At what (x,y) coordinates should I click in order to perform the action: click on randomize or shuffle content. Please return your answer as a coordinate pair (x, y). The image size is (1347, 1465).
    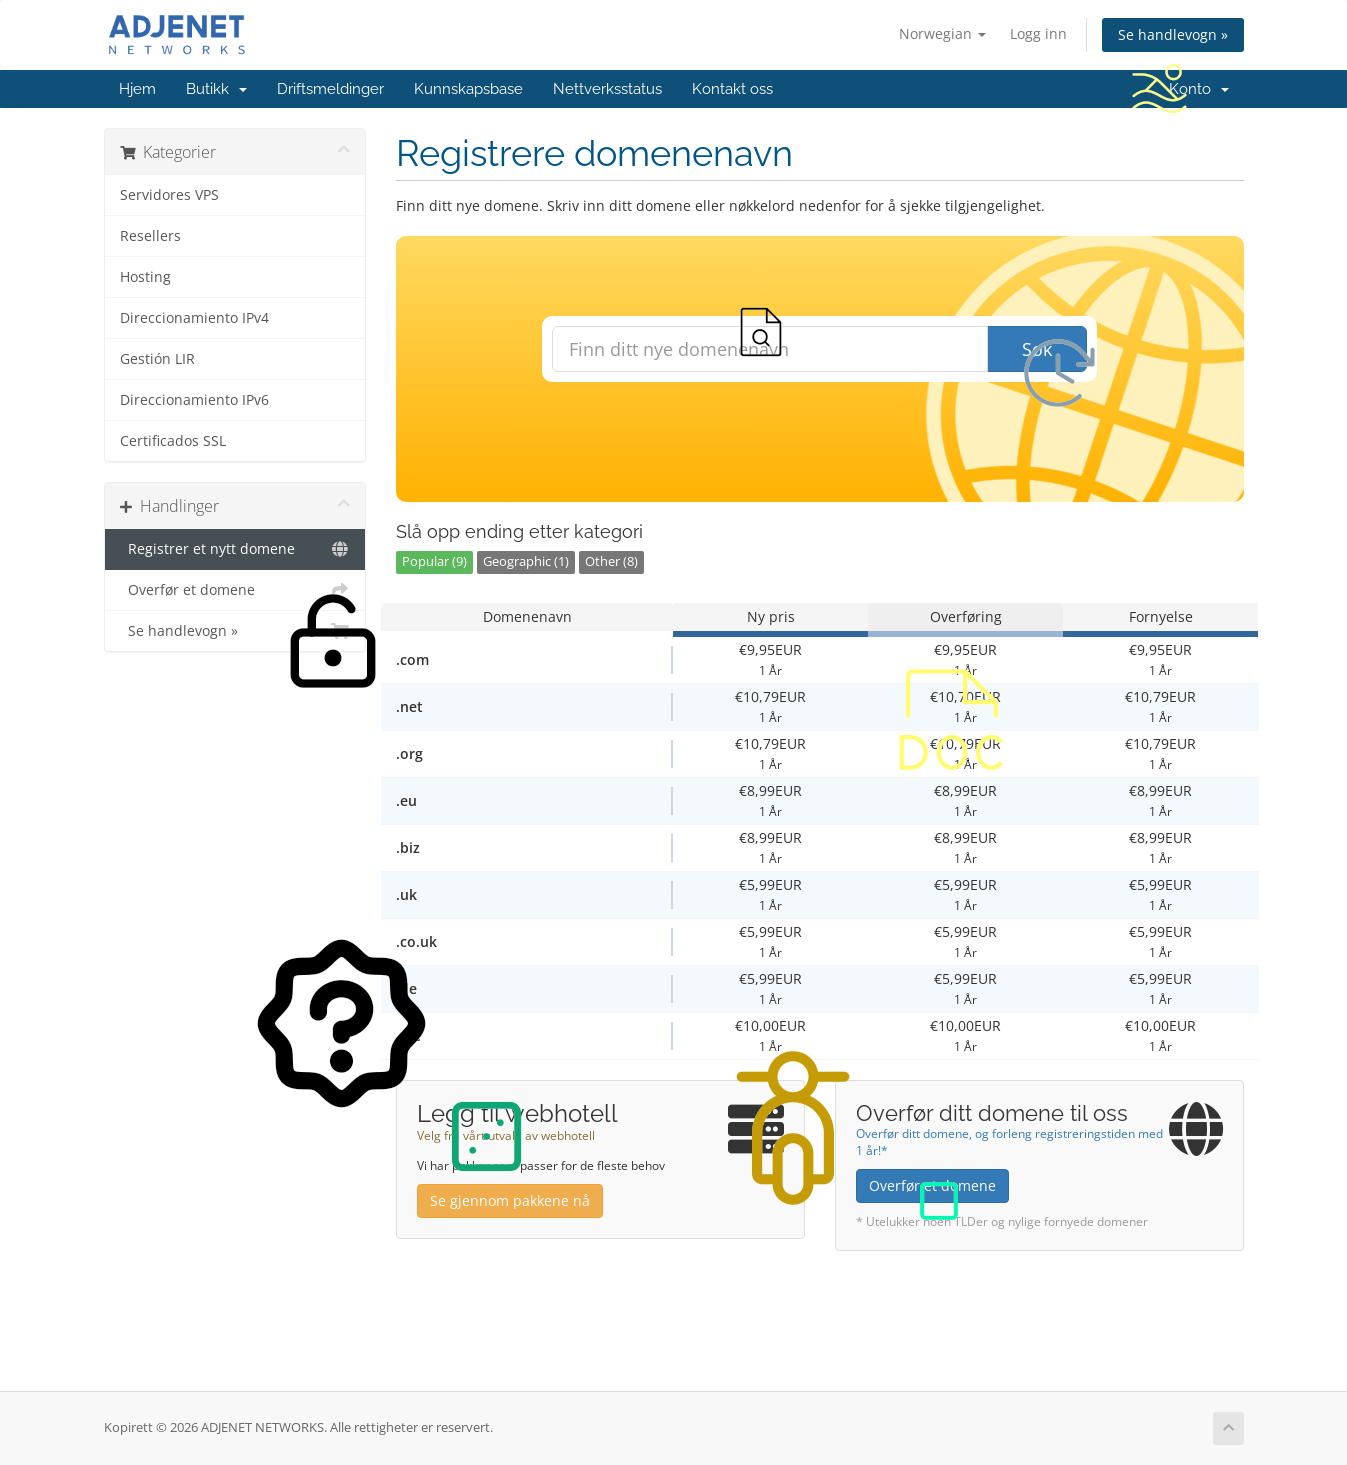
    Looking at the image, I should click on (486, 1136).